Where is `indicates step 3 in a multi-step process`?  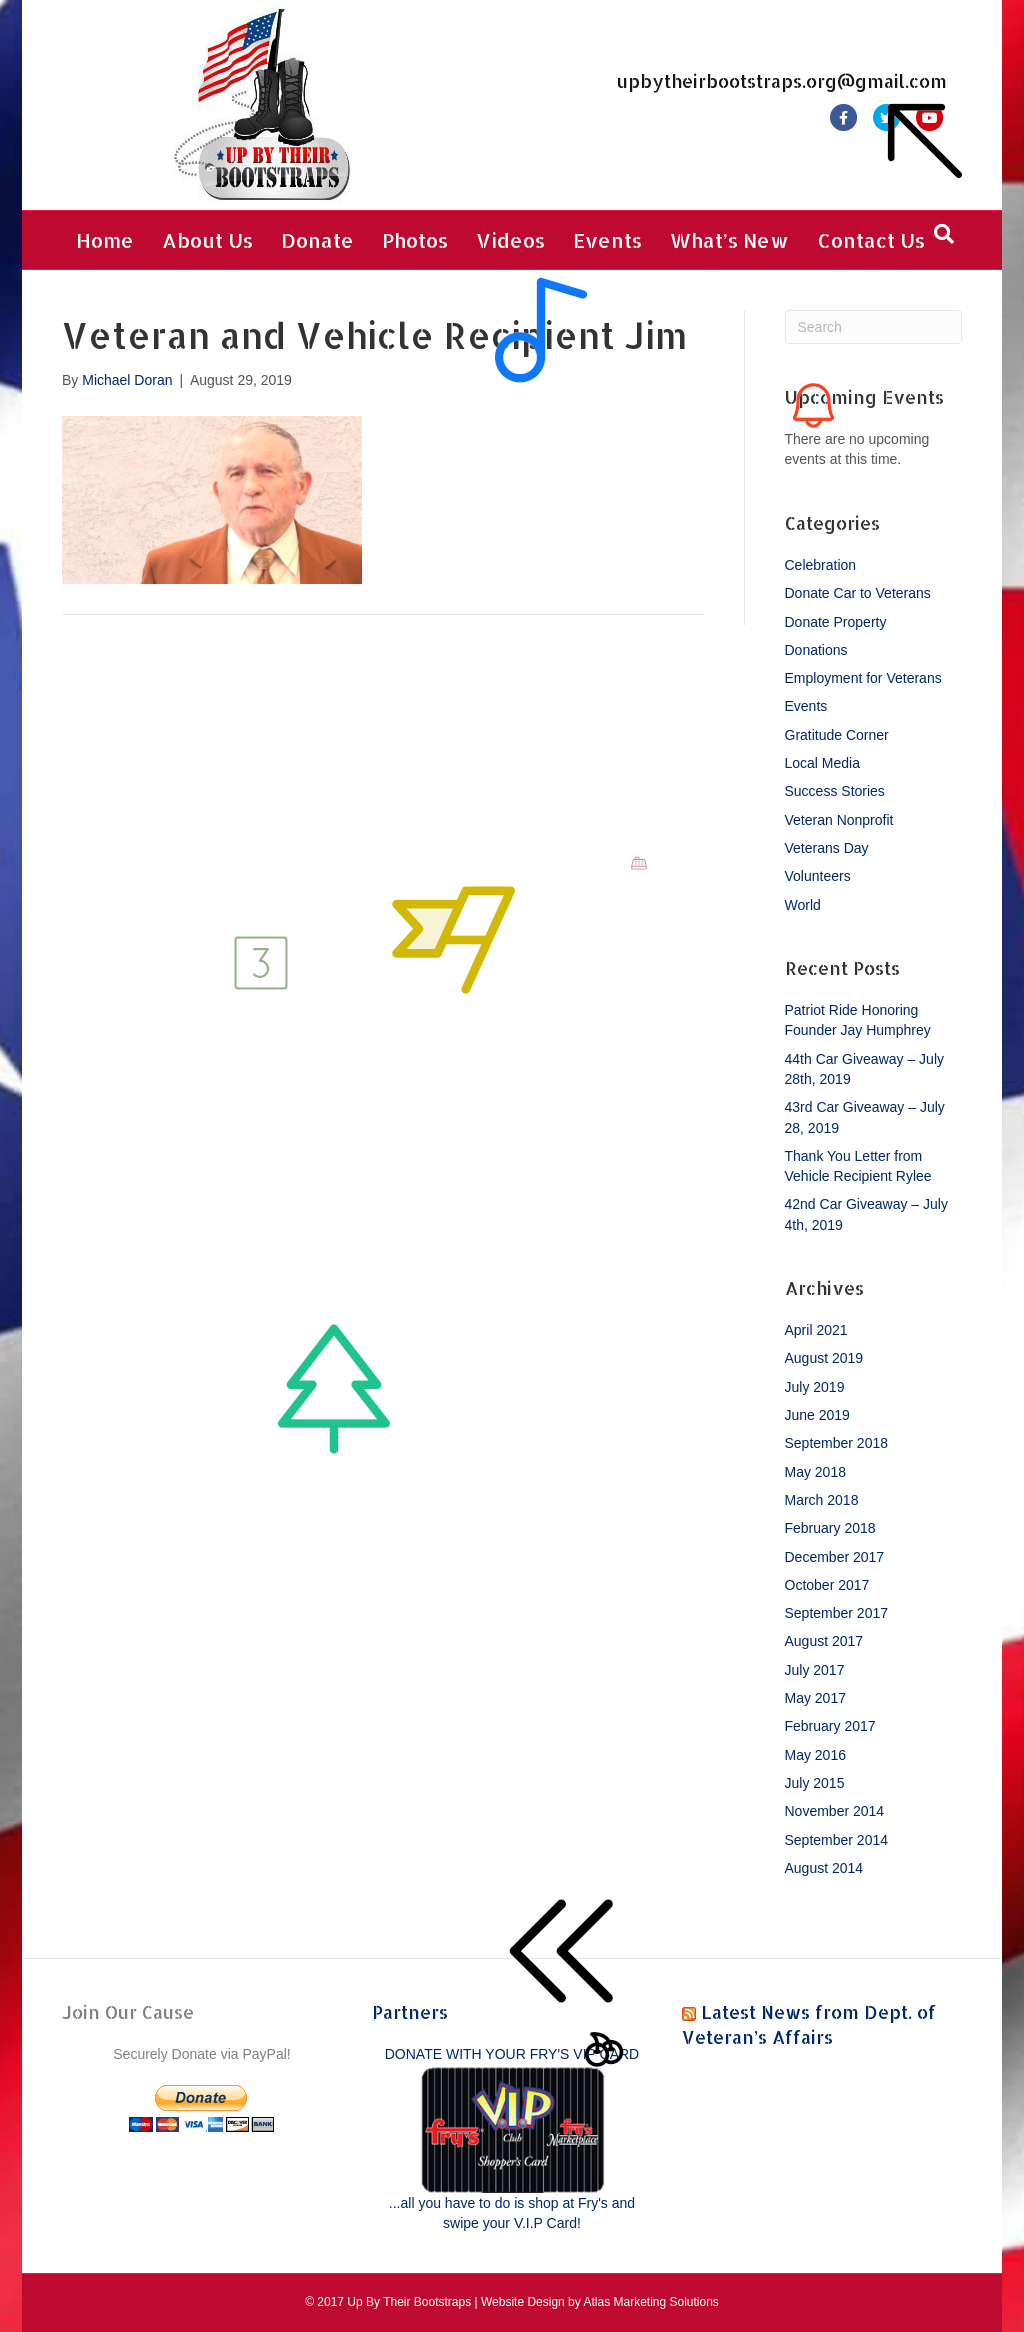
indicates step 3 in a multi-step process is located at coordinates (261, 963).